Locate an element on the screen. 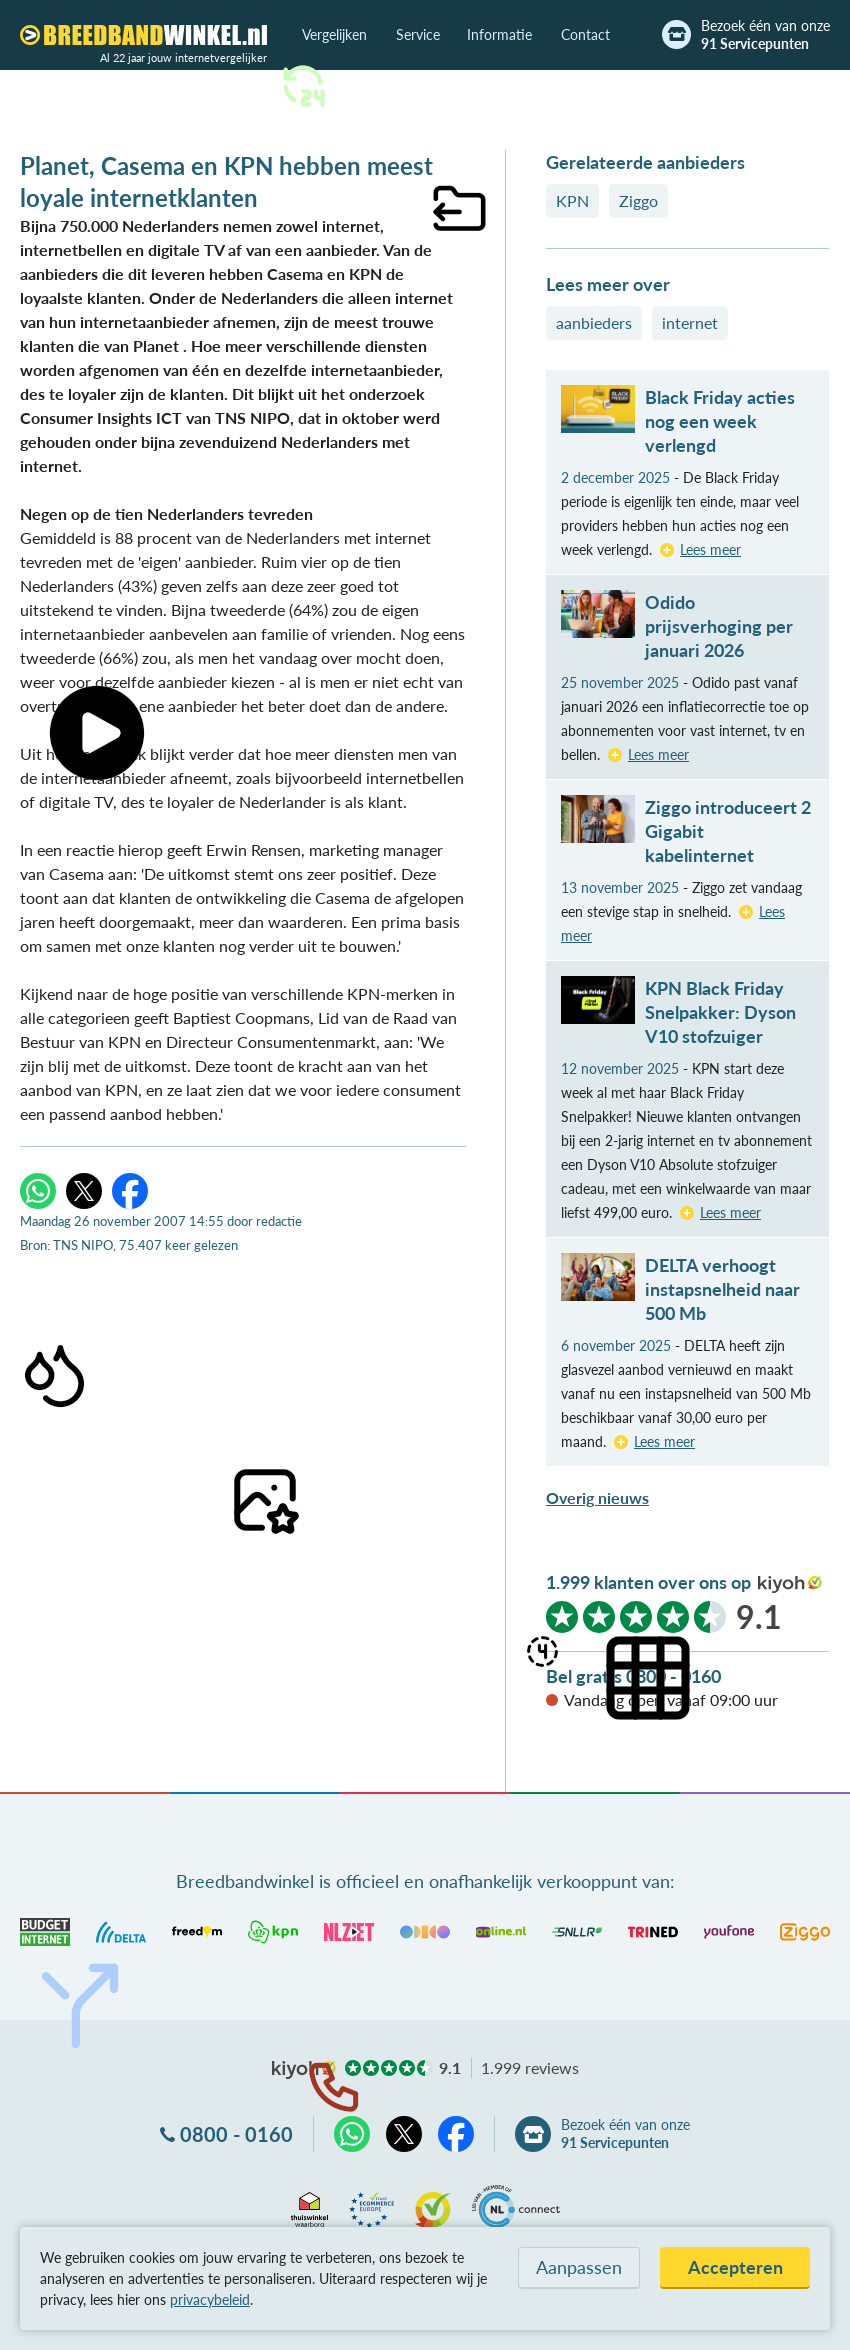  indicates 24-hour availability or support is located at coordinates (303, 85).